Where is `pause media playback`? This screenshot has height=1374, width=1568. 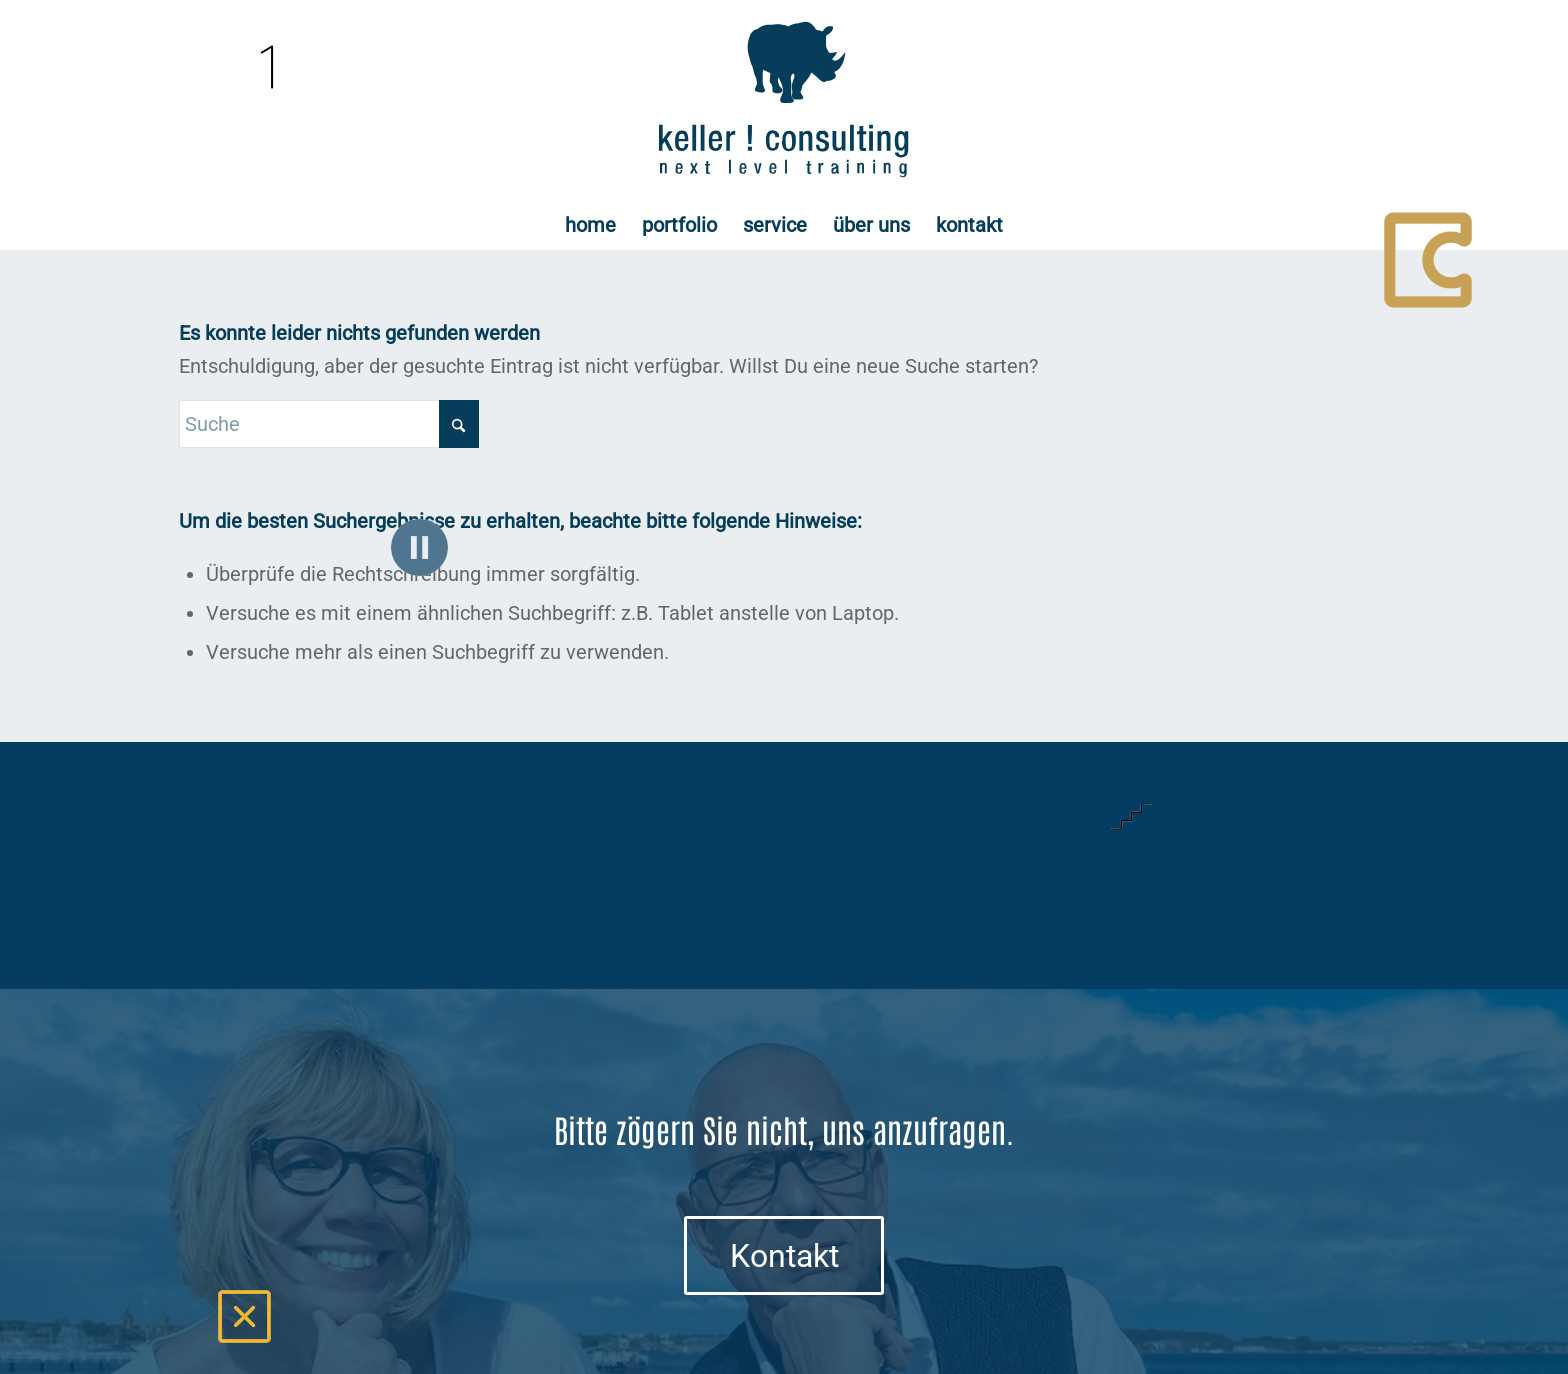 pause media playback is located at coordinates (419, 547).